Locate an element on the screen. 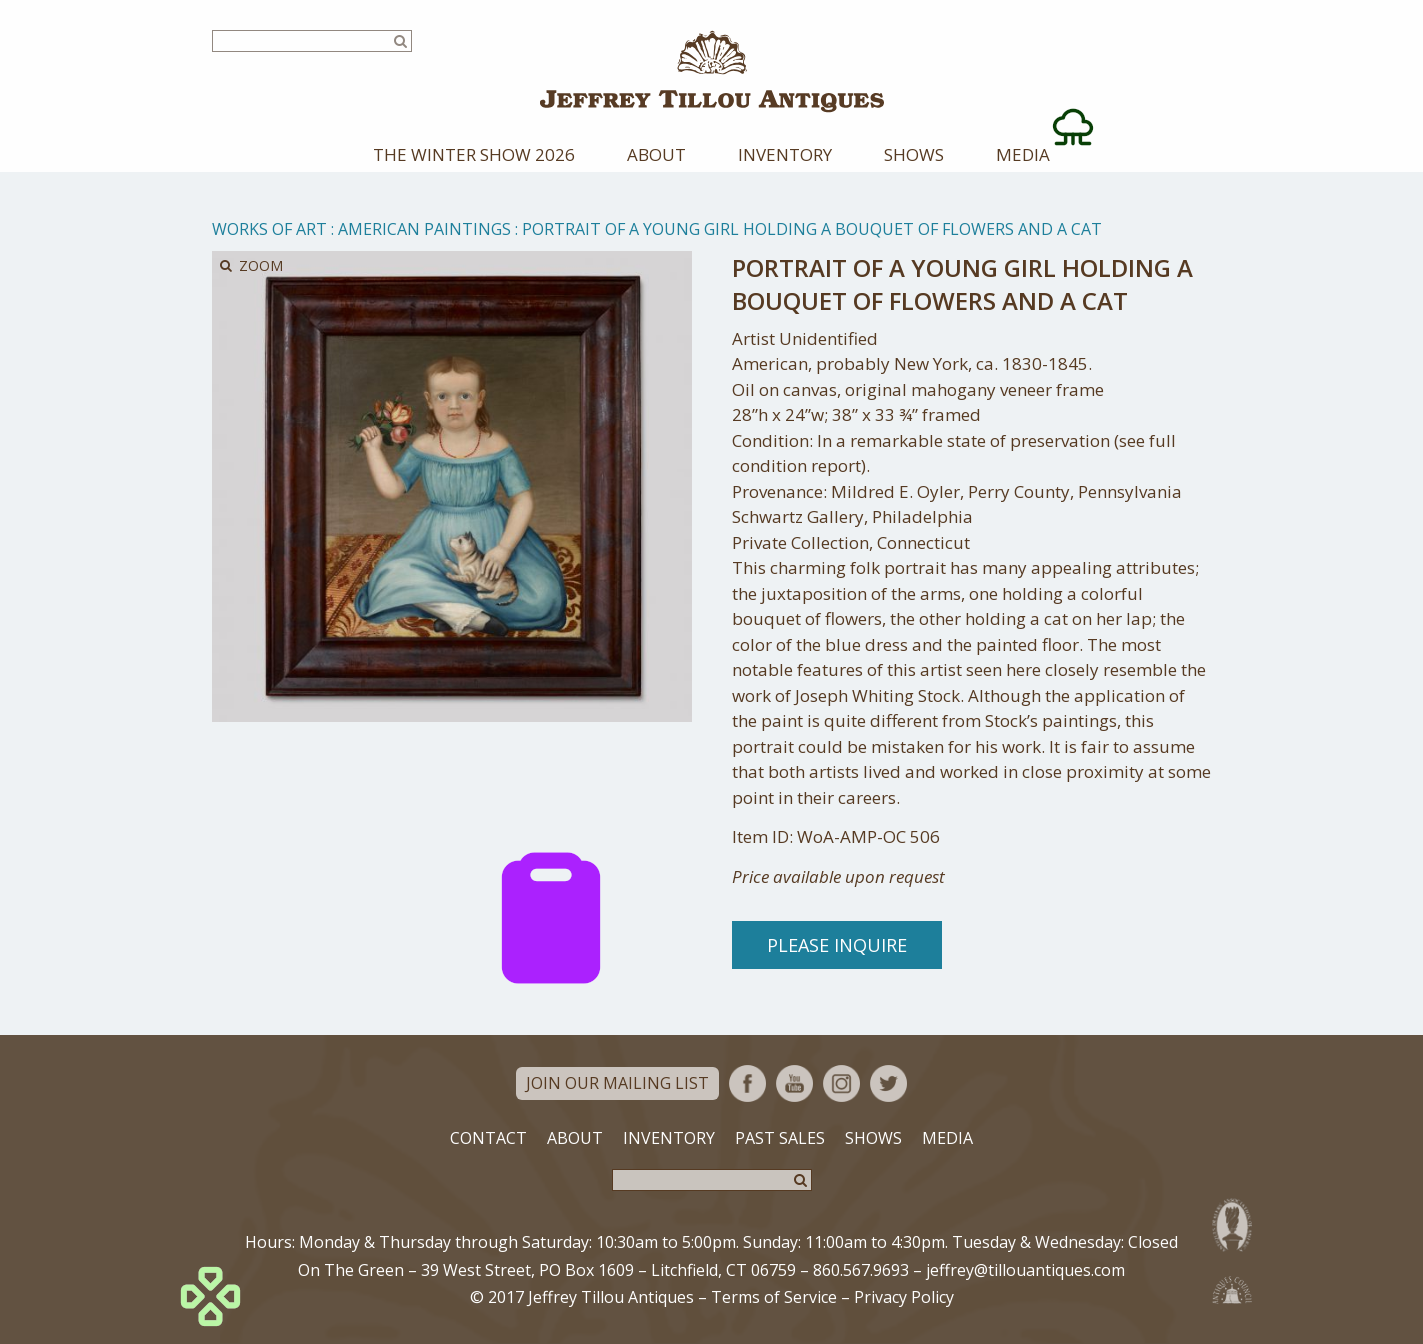 This screenshot has height=1344, width=1423. access cloud computing services is located at coordinates (1073, 127).